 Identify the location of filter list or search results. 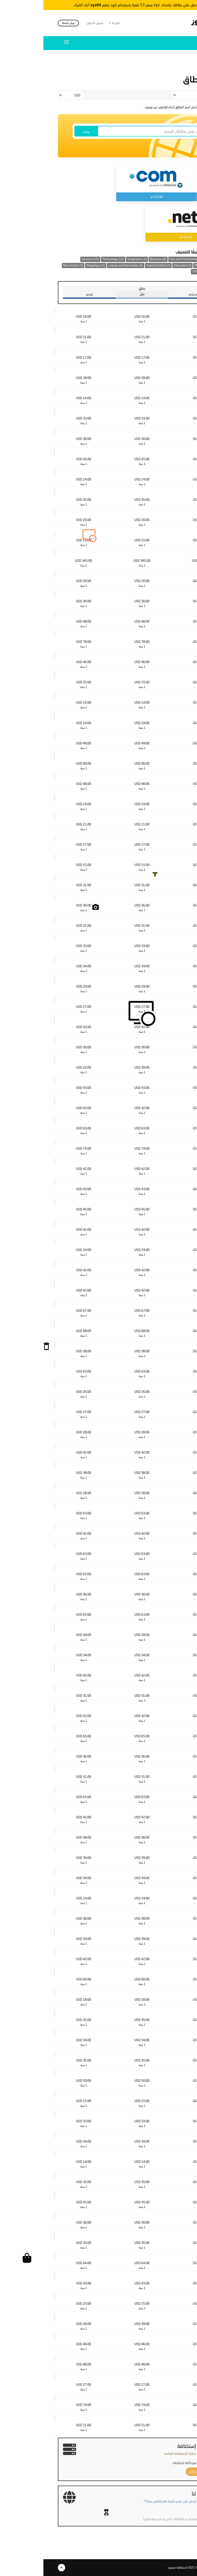
(155, 874).